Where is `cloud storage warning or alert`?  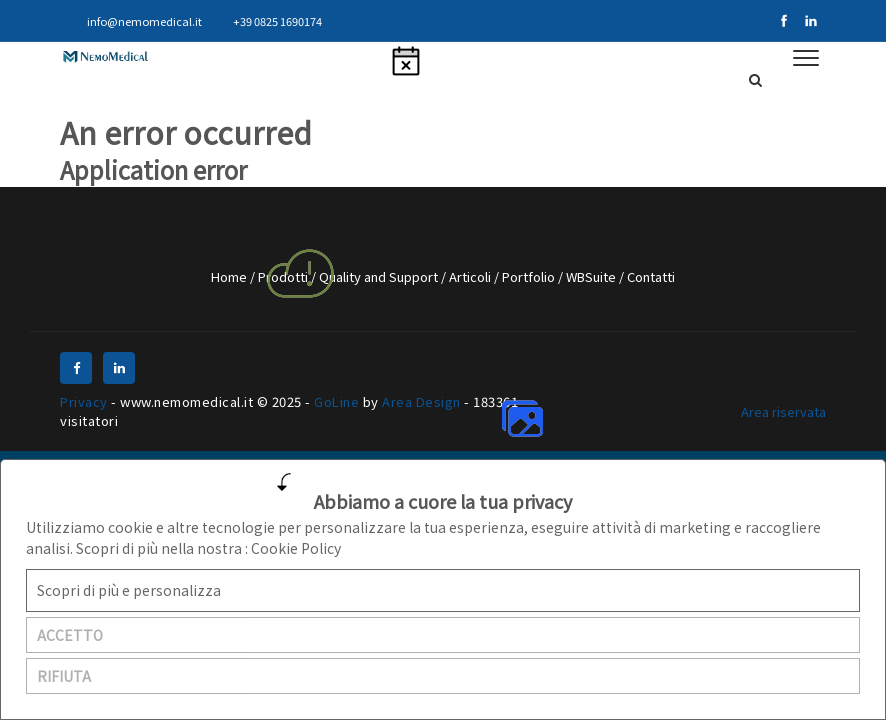 cloud storage warning or alert is located at coordinates (300, 273).